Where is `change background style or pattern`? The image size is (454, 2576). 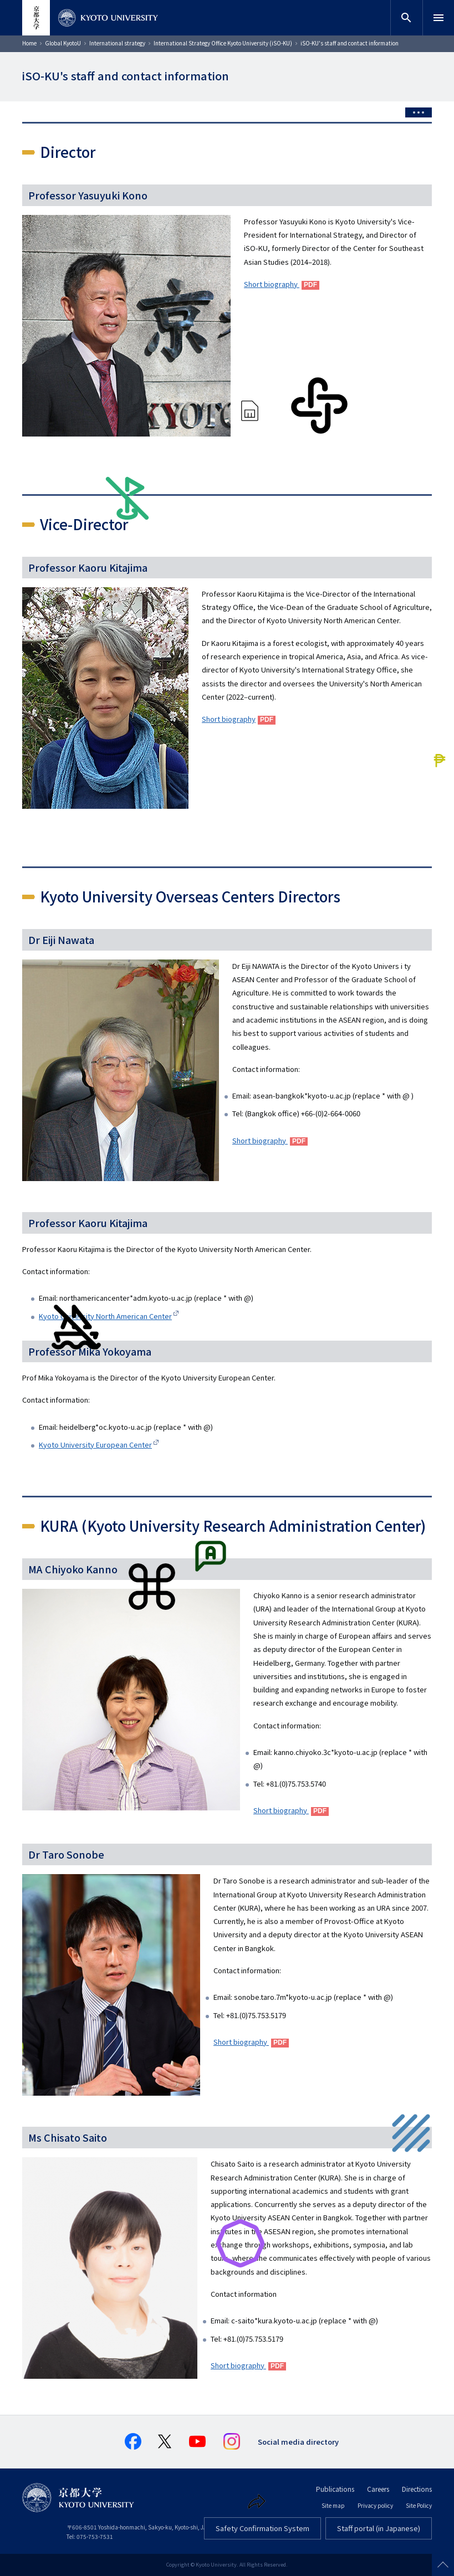 change background style or pattern is located at coordinates (411, 2133).